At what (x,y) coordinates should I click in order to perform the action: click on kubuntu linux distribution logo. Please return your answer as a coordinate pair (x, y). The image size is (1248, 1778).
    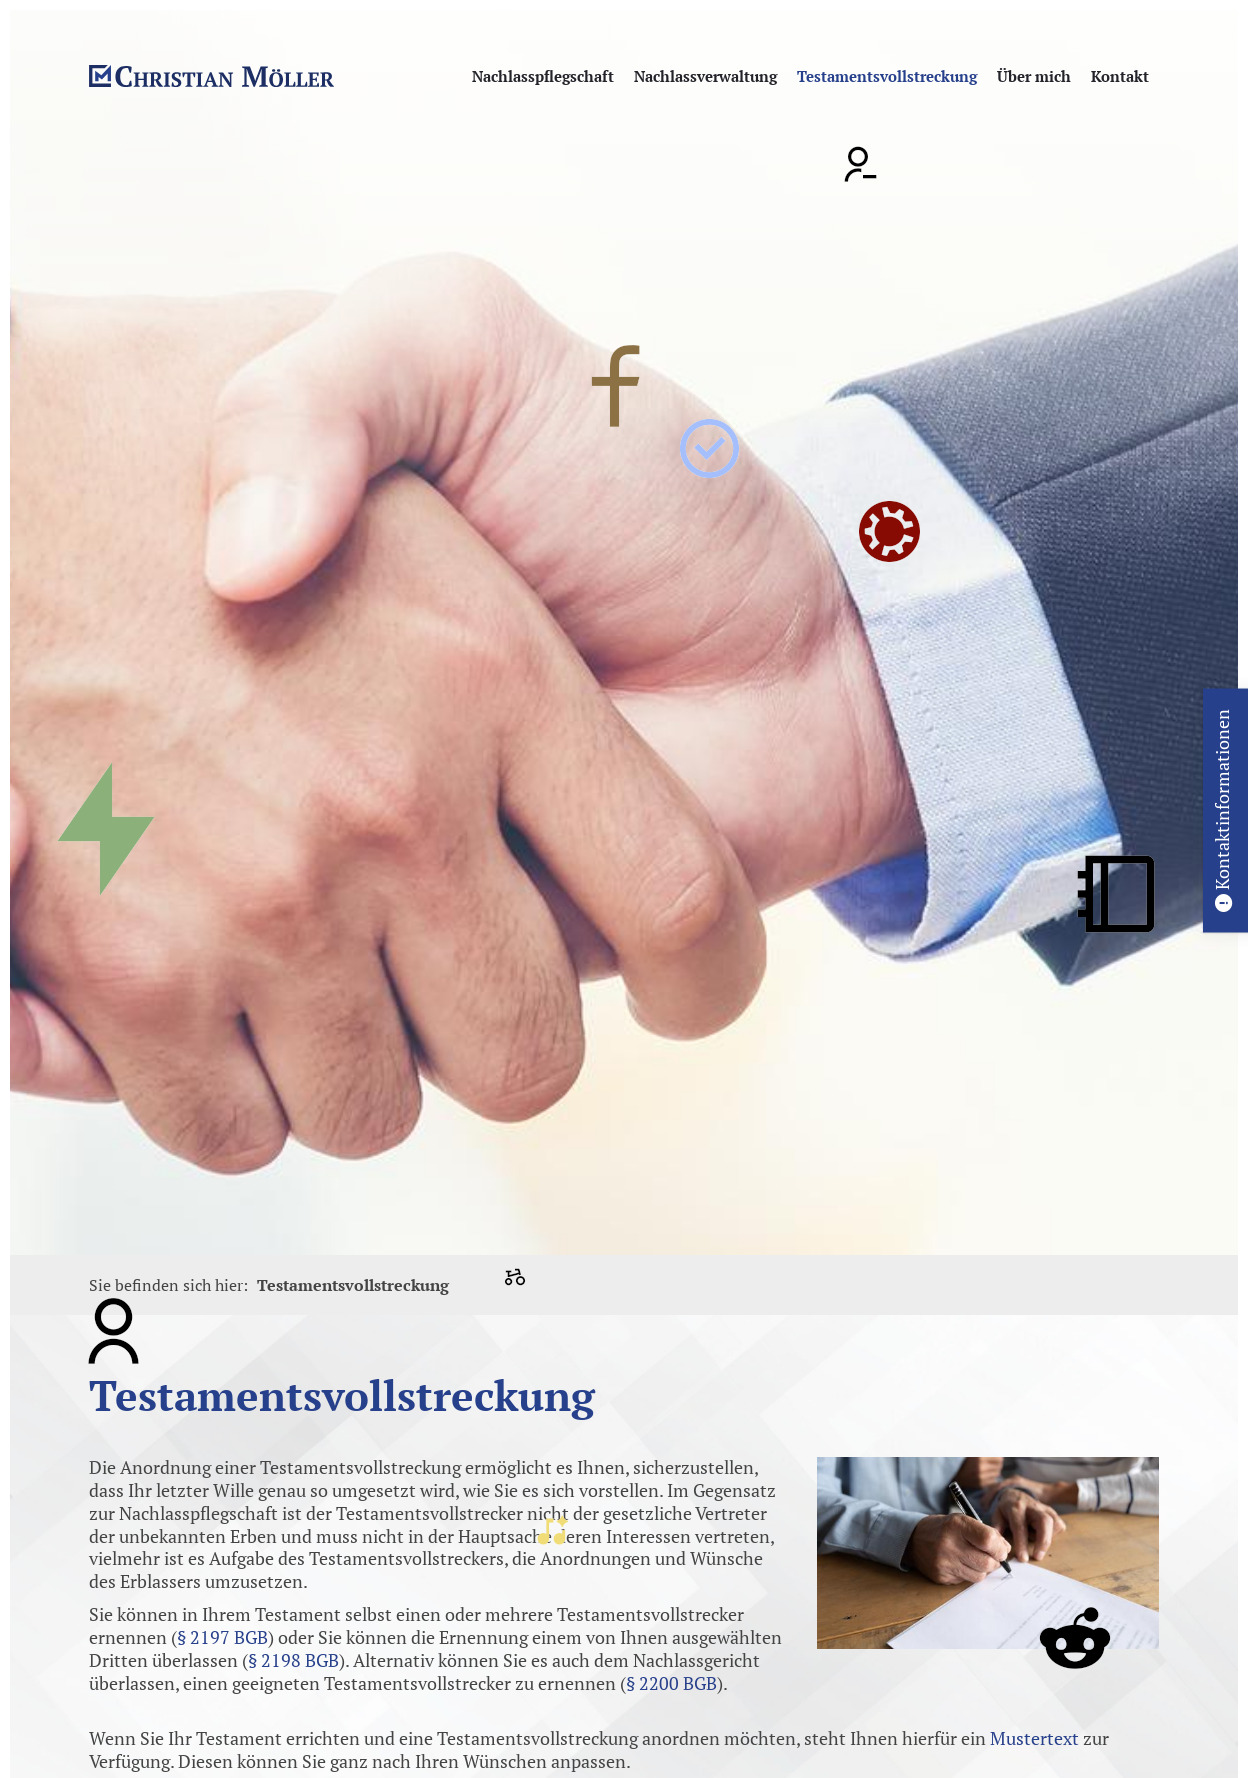
    Looking at the image, I should click on (889, 531).